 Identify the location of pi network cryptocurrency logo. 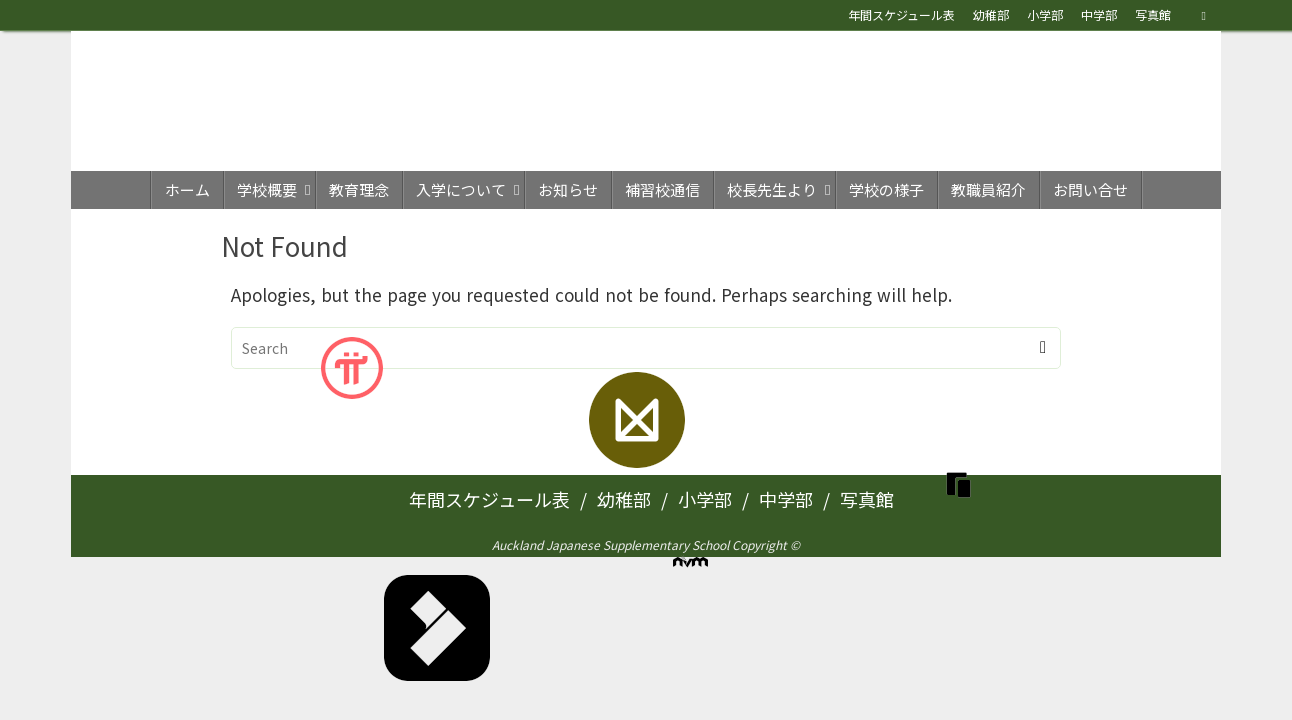
(352, 368).